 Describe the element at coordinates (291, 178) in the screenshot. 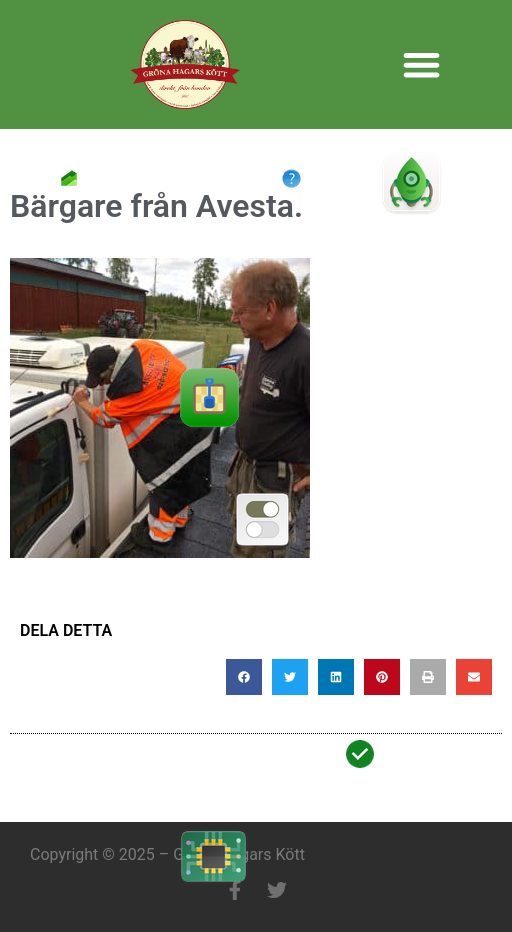

I see `access frequently asked questions` at that location.